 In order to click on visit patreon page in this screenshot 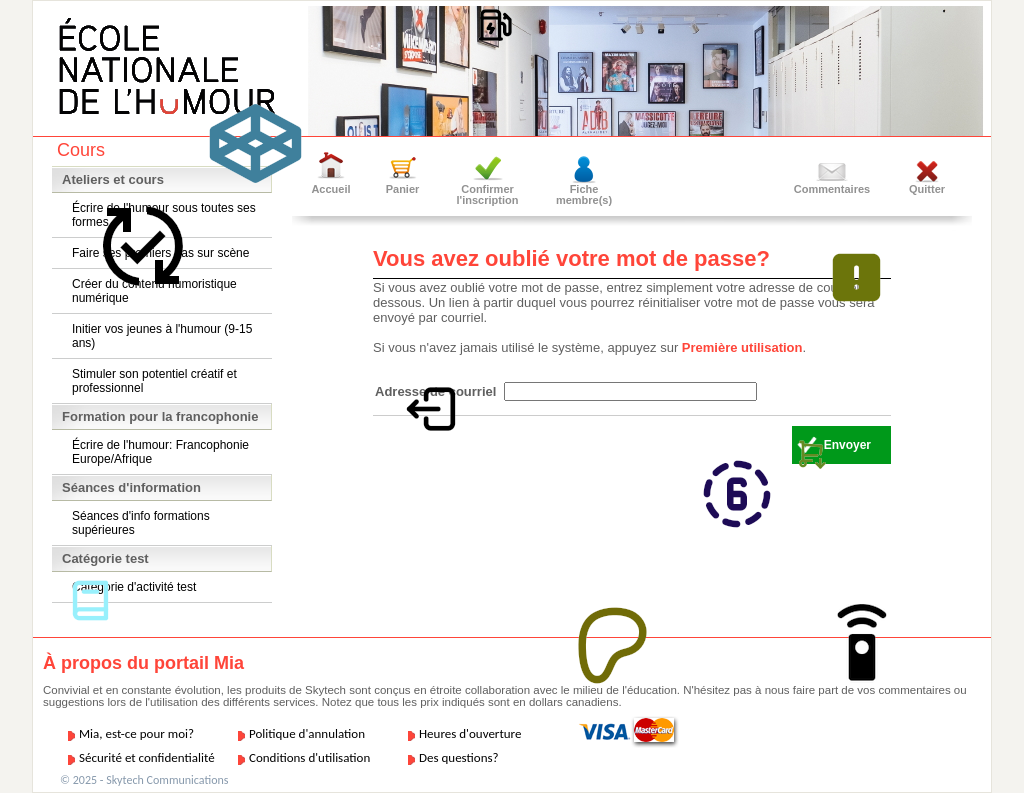, I will do `click(612, 645)`.